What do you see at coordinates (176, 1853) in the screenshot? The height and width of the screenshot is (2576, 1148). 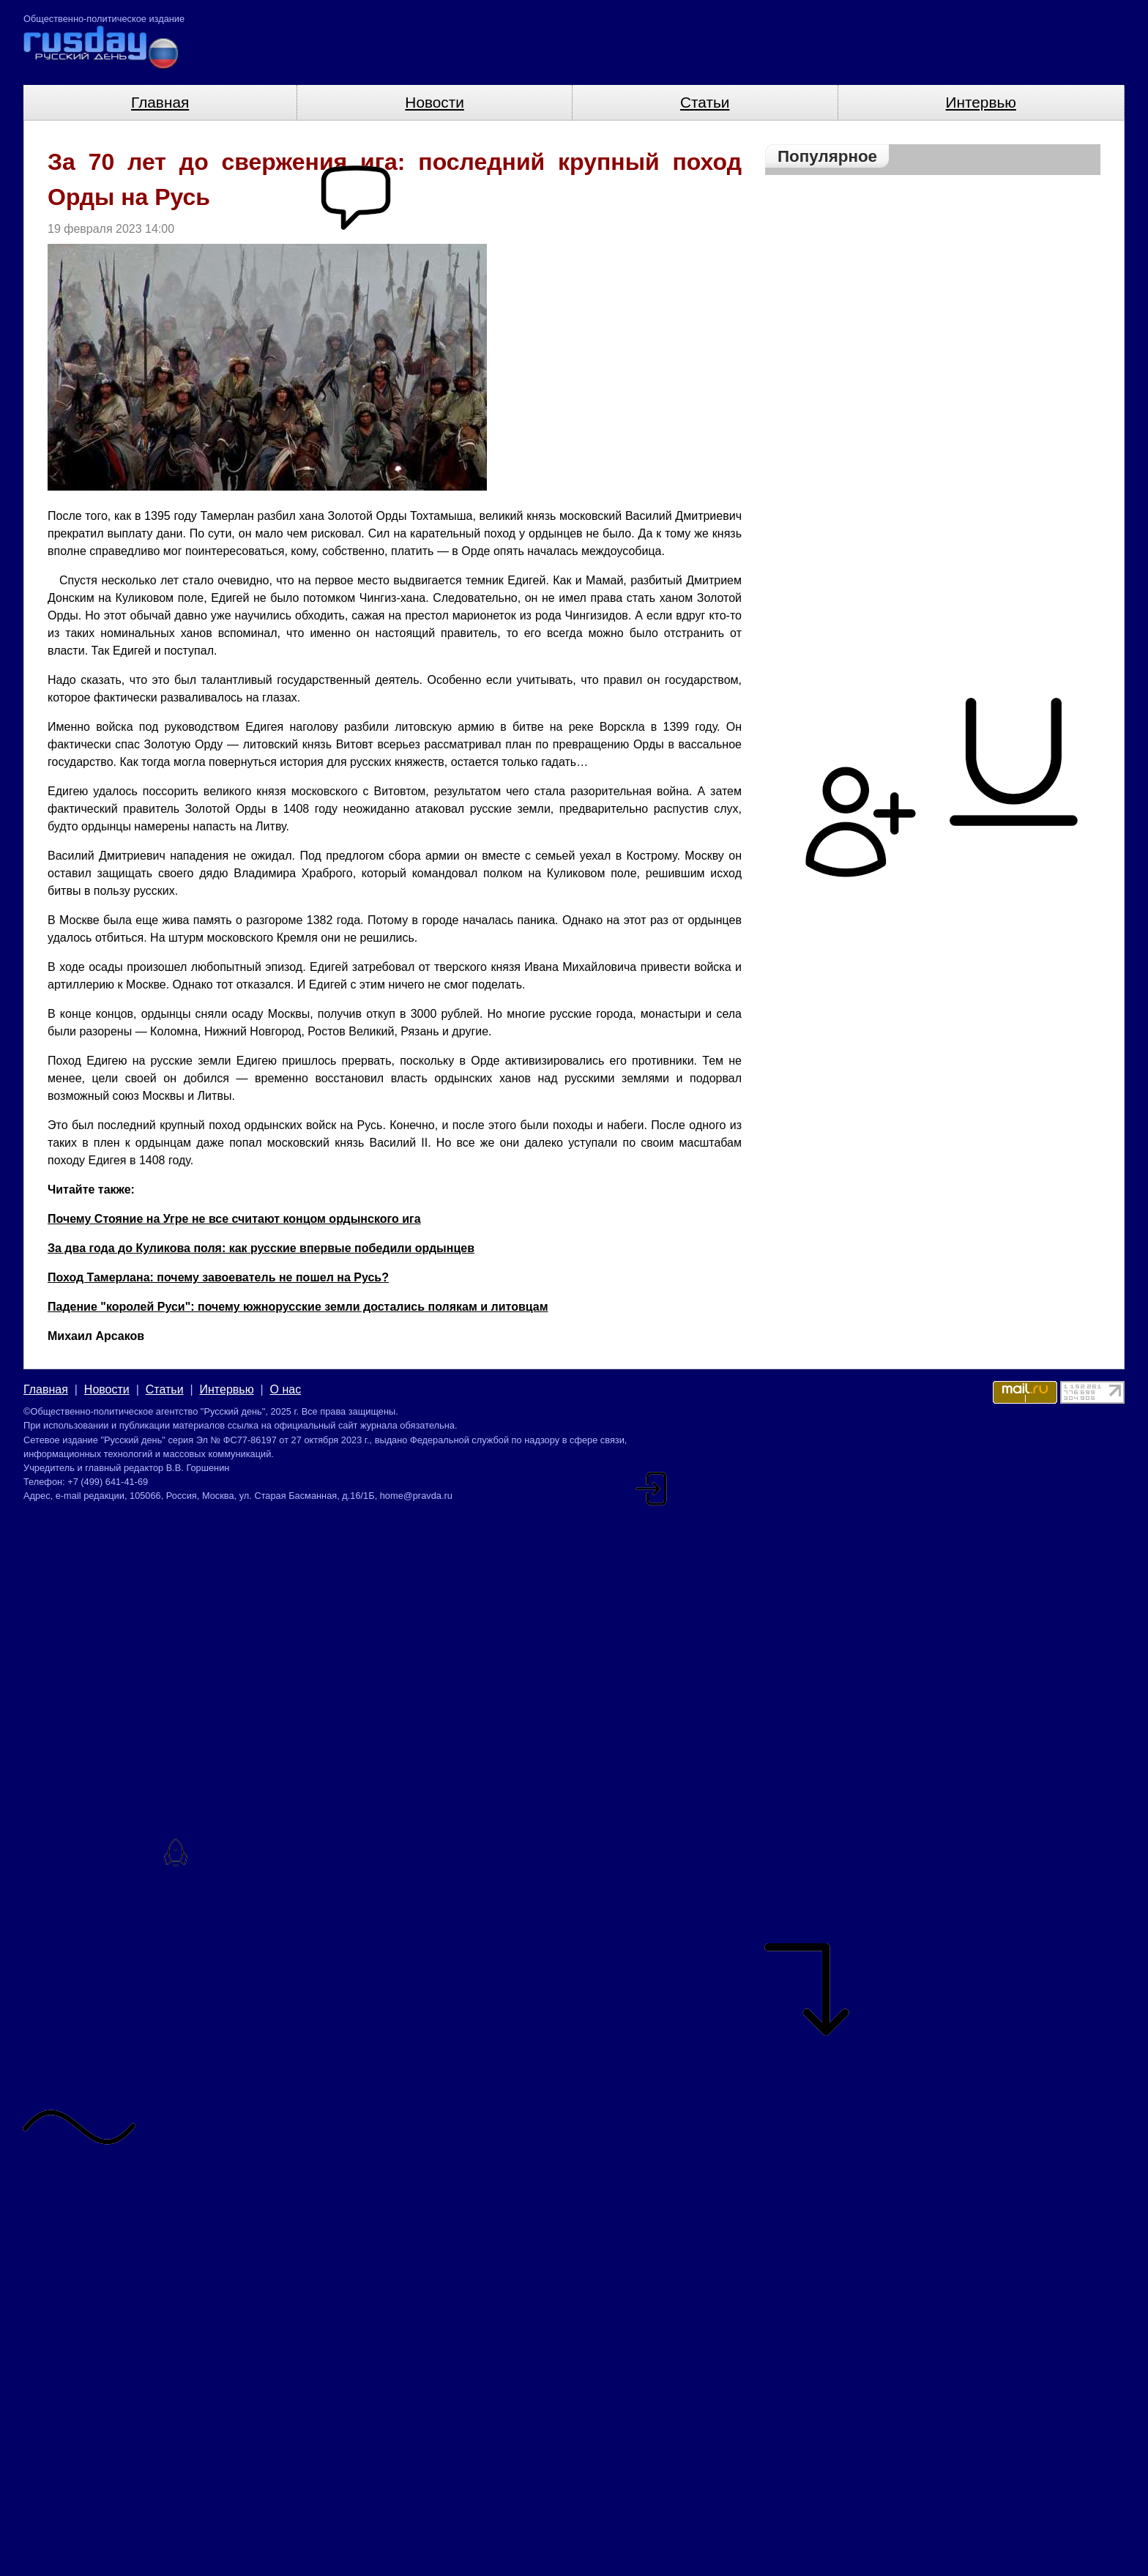 I see `launch or deploy an application` at bounding box center [176, 1853].